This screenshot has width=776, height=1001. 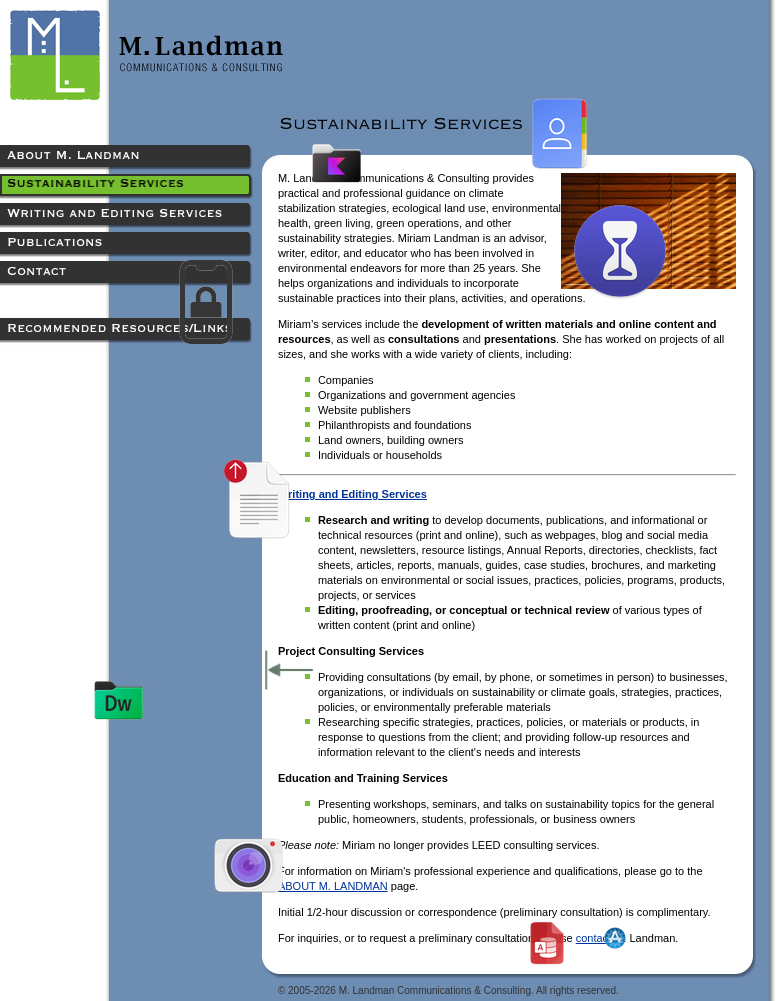 What do you see at coordinates (547, 943) in the screenshot?
I see `microsoft access database file` at bounding box center [547, 943].